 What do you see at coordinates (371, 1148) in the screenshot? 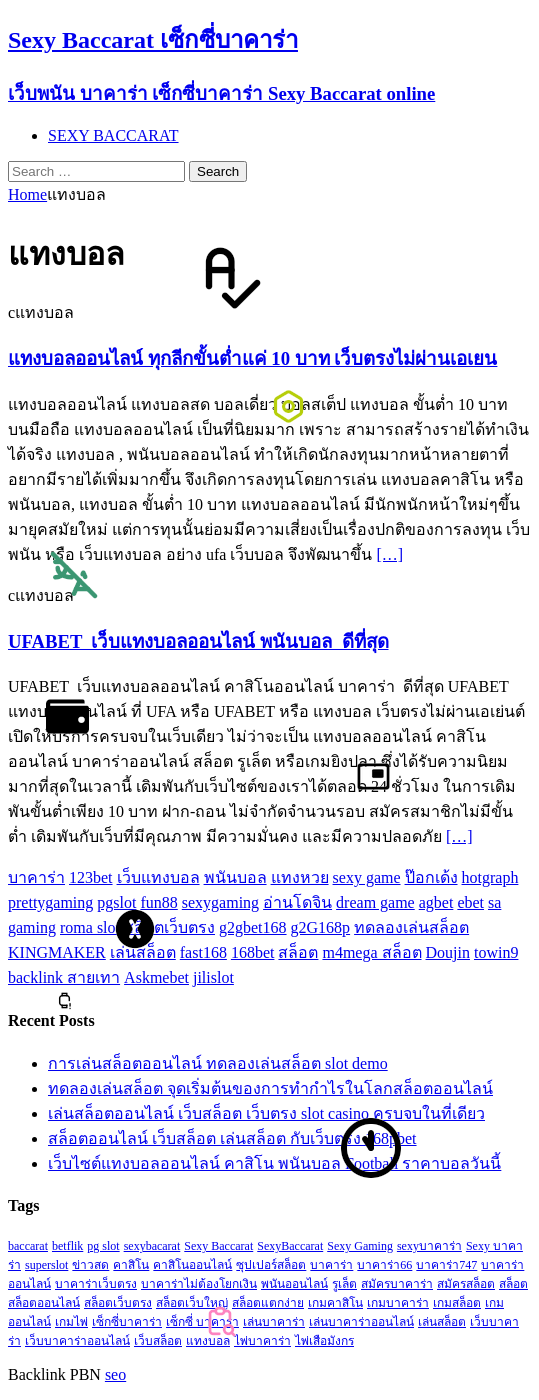
I see `indicates the current time (11 o'clock)` at bounding box center [371, 1148].